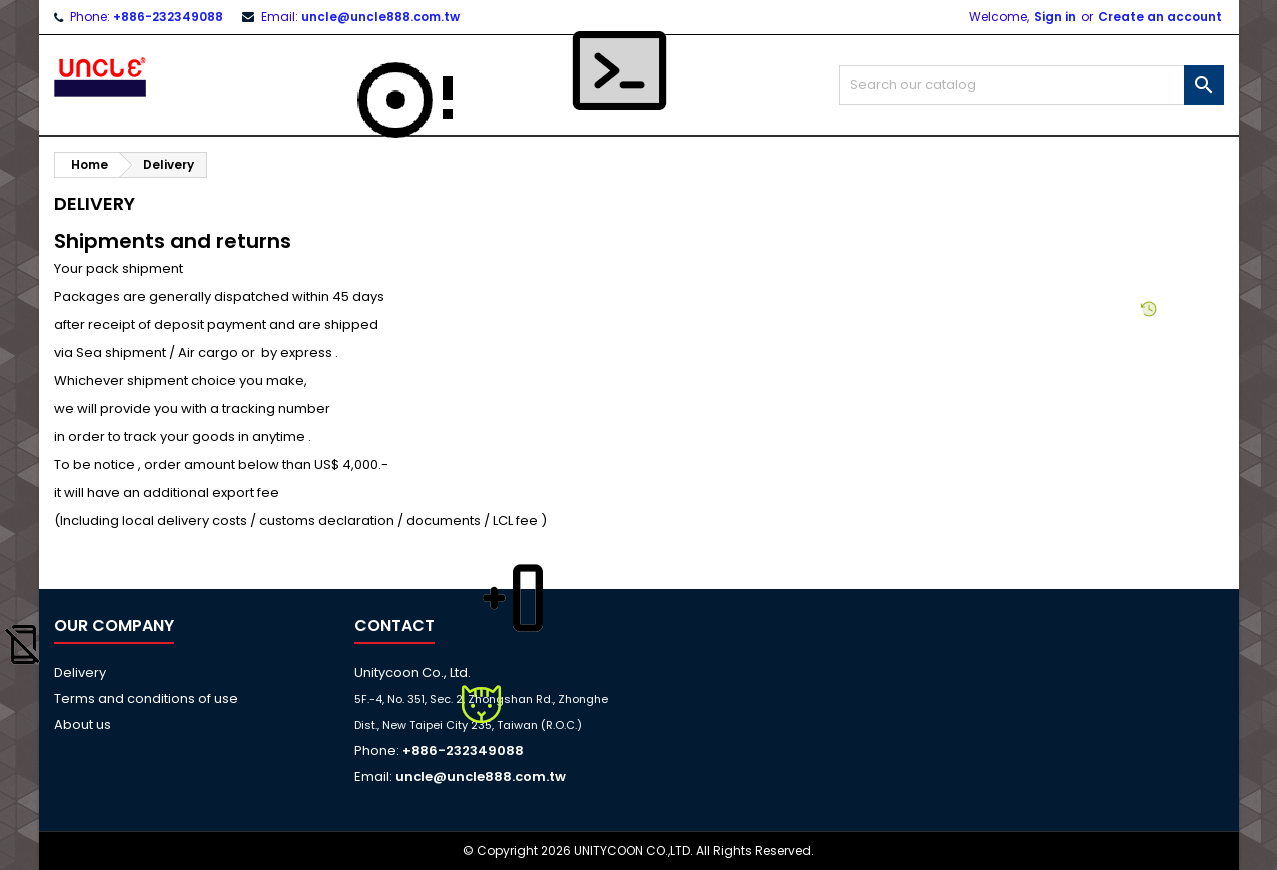 Image resolution: width=1277 pixels, height=870 pixels. What do you see at coordinates (513, 598) in the screenshot?
I see `insert a new column to the left` at bounding box center [513, 598].